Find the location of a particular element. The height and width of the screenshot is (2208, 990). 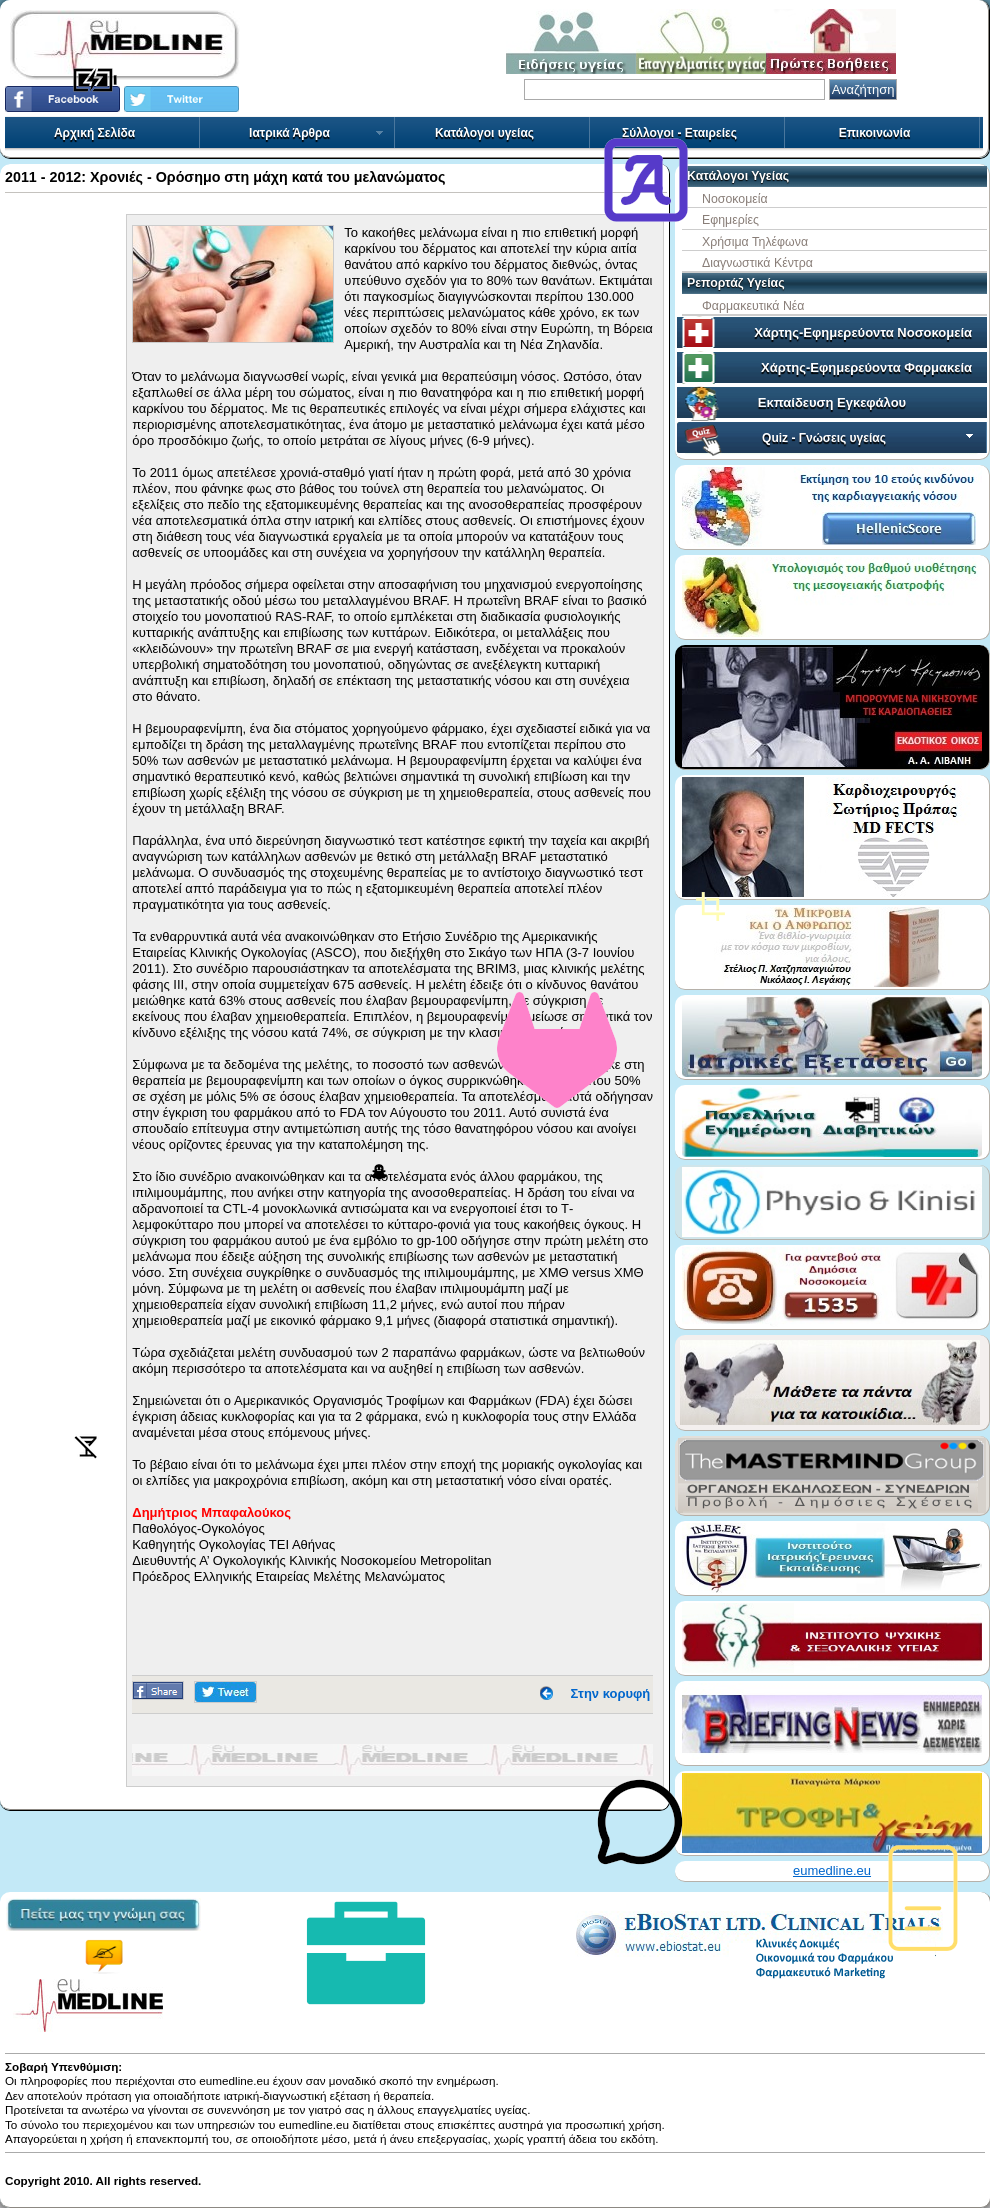

open snapchat app is located at coordinates (379, 1172).